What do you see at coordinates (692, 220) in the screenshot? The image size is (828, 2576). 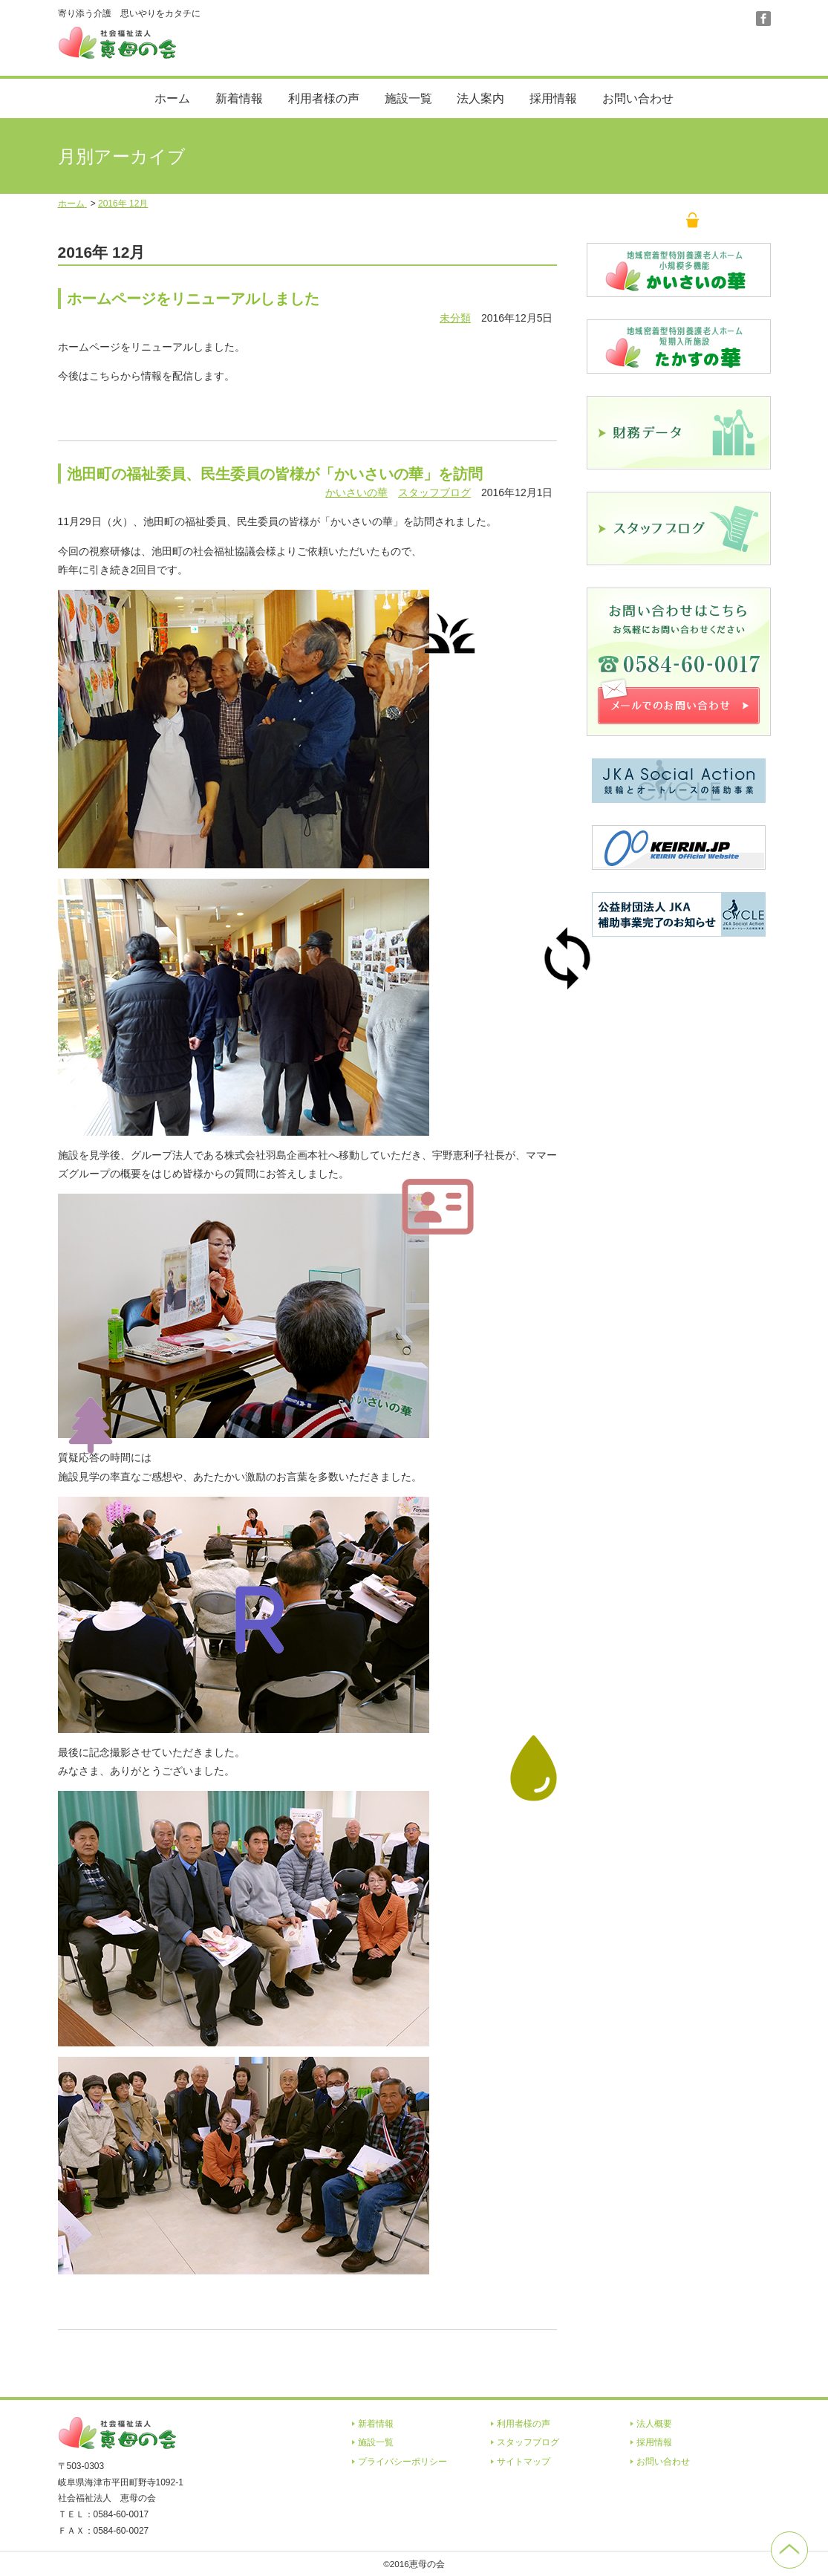 I see `access storage or container tools` at bounding box center [692, 220].